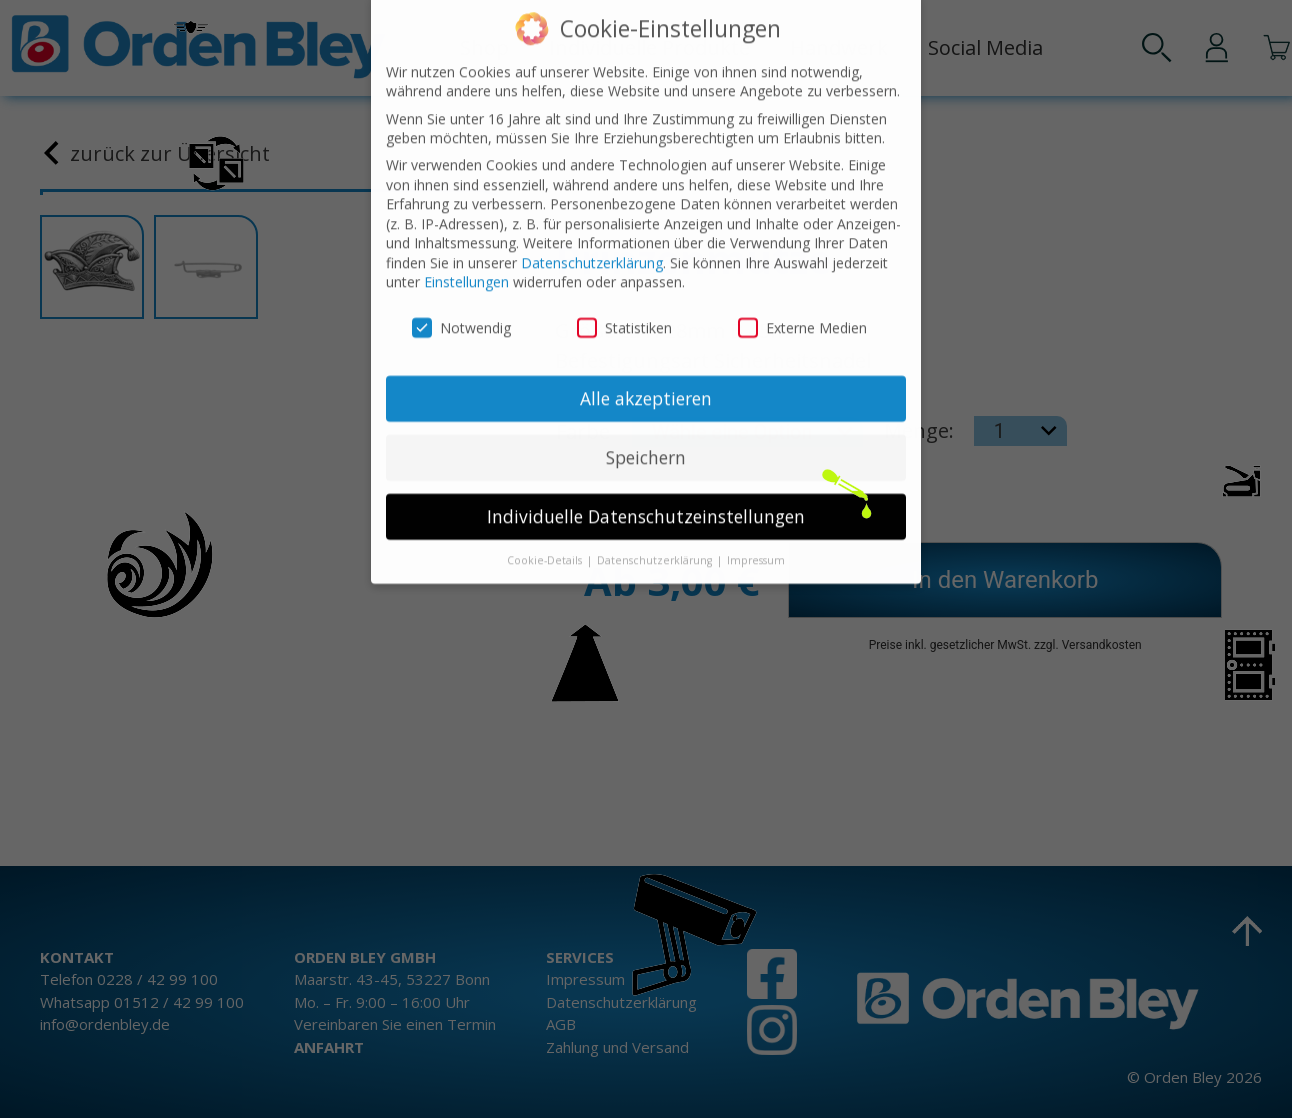 The height and width of the screenshot is (1118, 1292). What do you see at coordinates (216, 163) in the screenshot?
I see `initiate a trade or exchange between players` at bounding box center [216, 163].